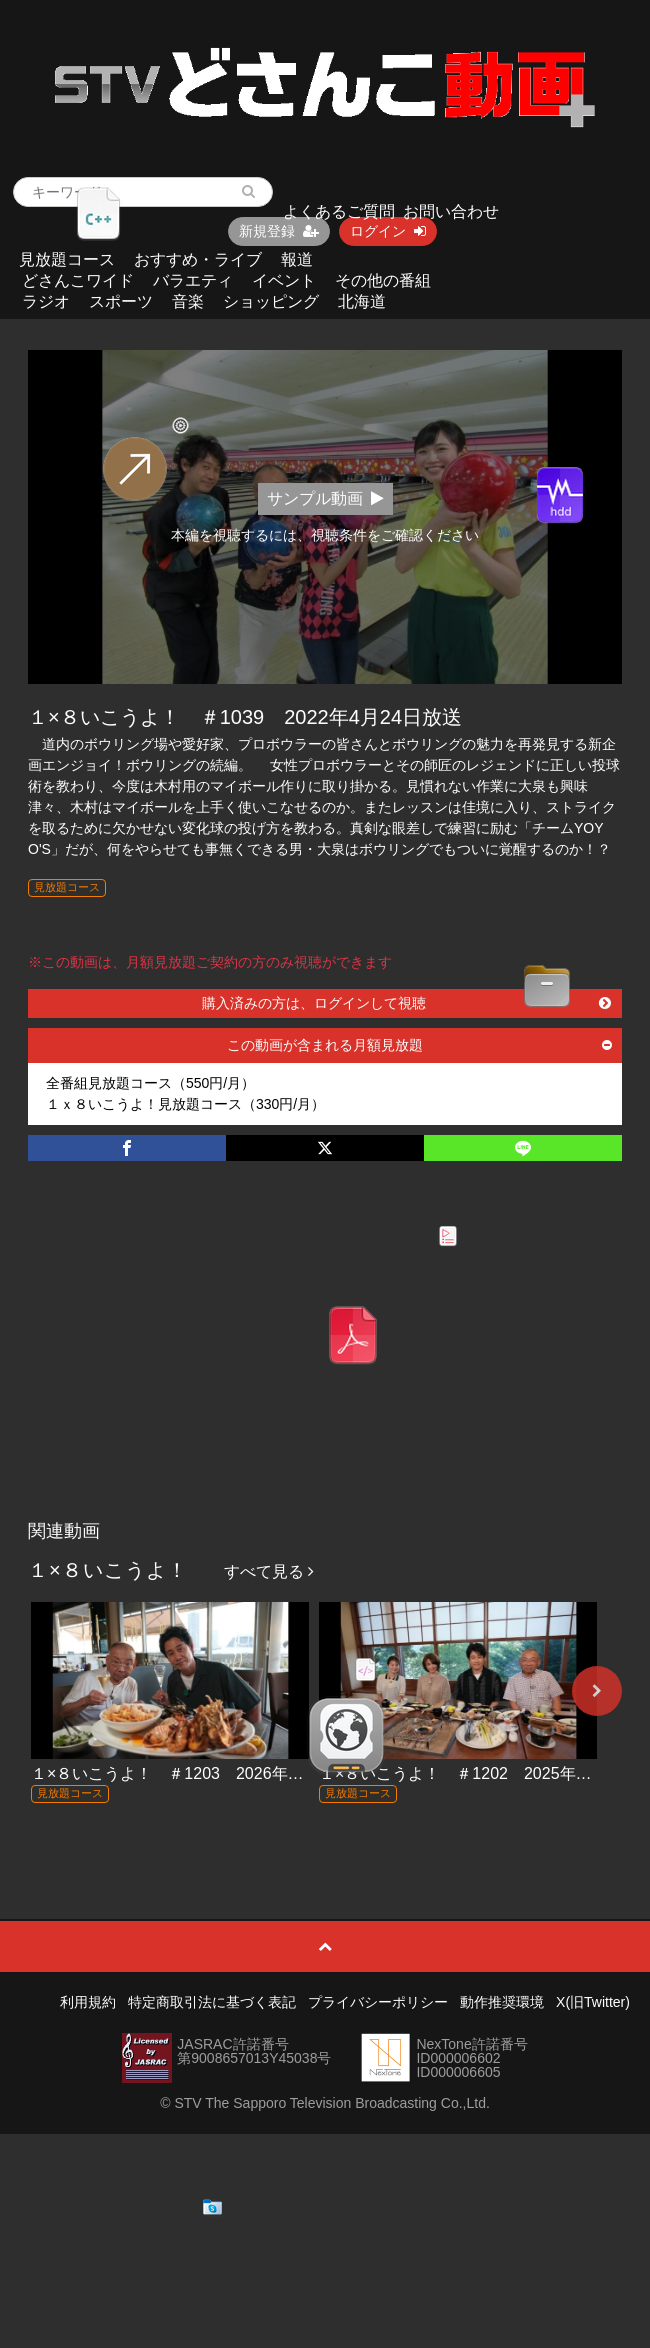  Describe the element at coordinates (98, 213) in the screenshot. I see `a C++ source code file` at that location.